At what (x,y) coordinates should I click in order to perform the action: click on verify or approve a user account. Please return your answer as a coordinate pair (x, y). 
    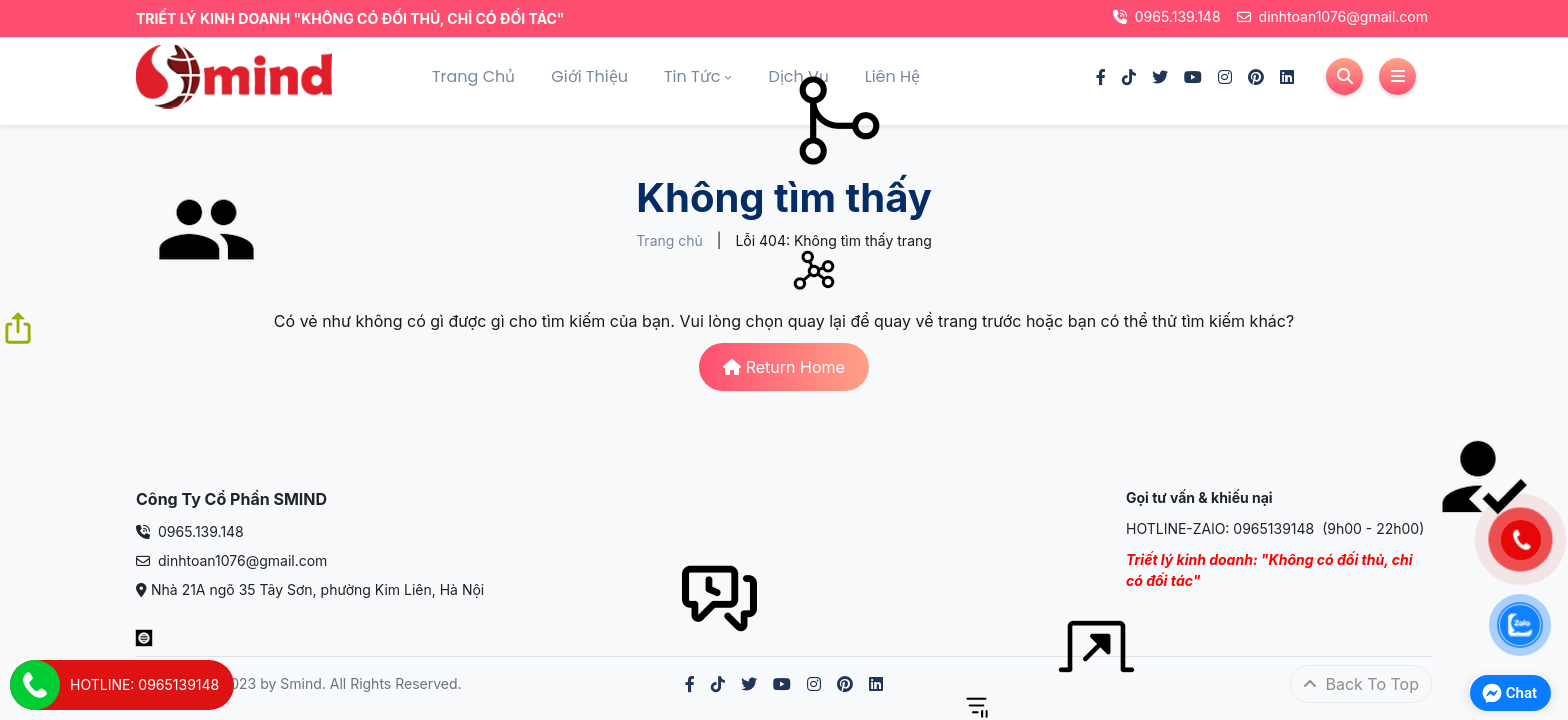
    Looking at the image, I should click on (1482, 476).